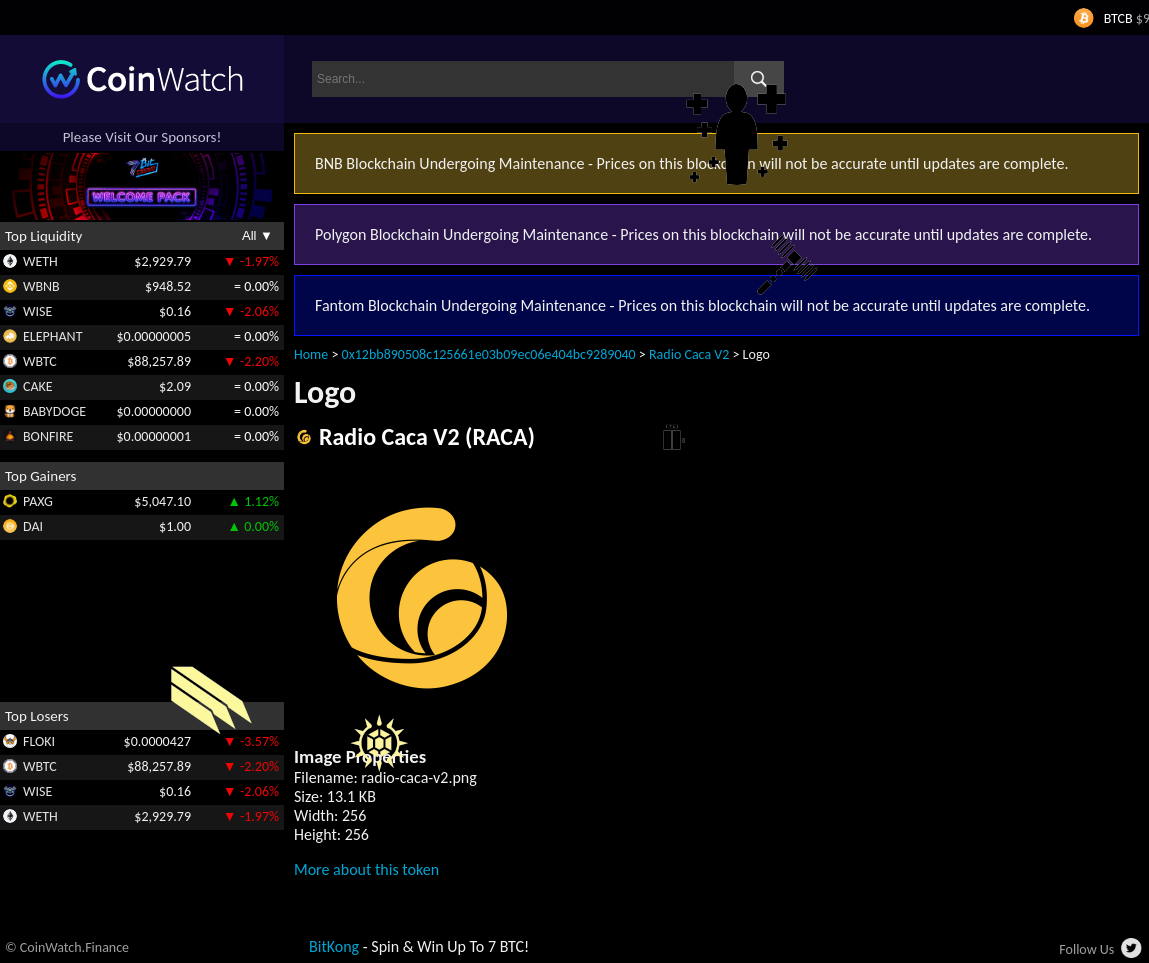  I want to click on access elevator or floor navigation, so click(672, 437).